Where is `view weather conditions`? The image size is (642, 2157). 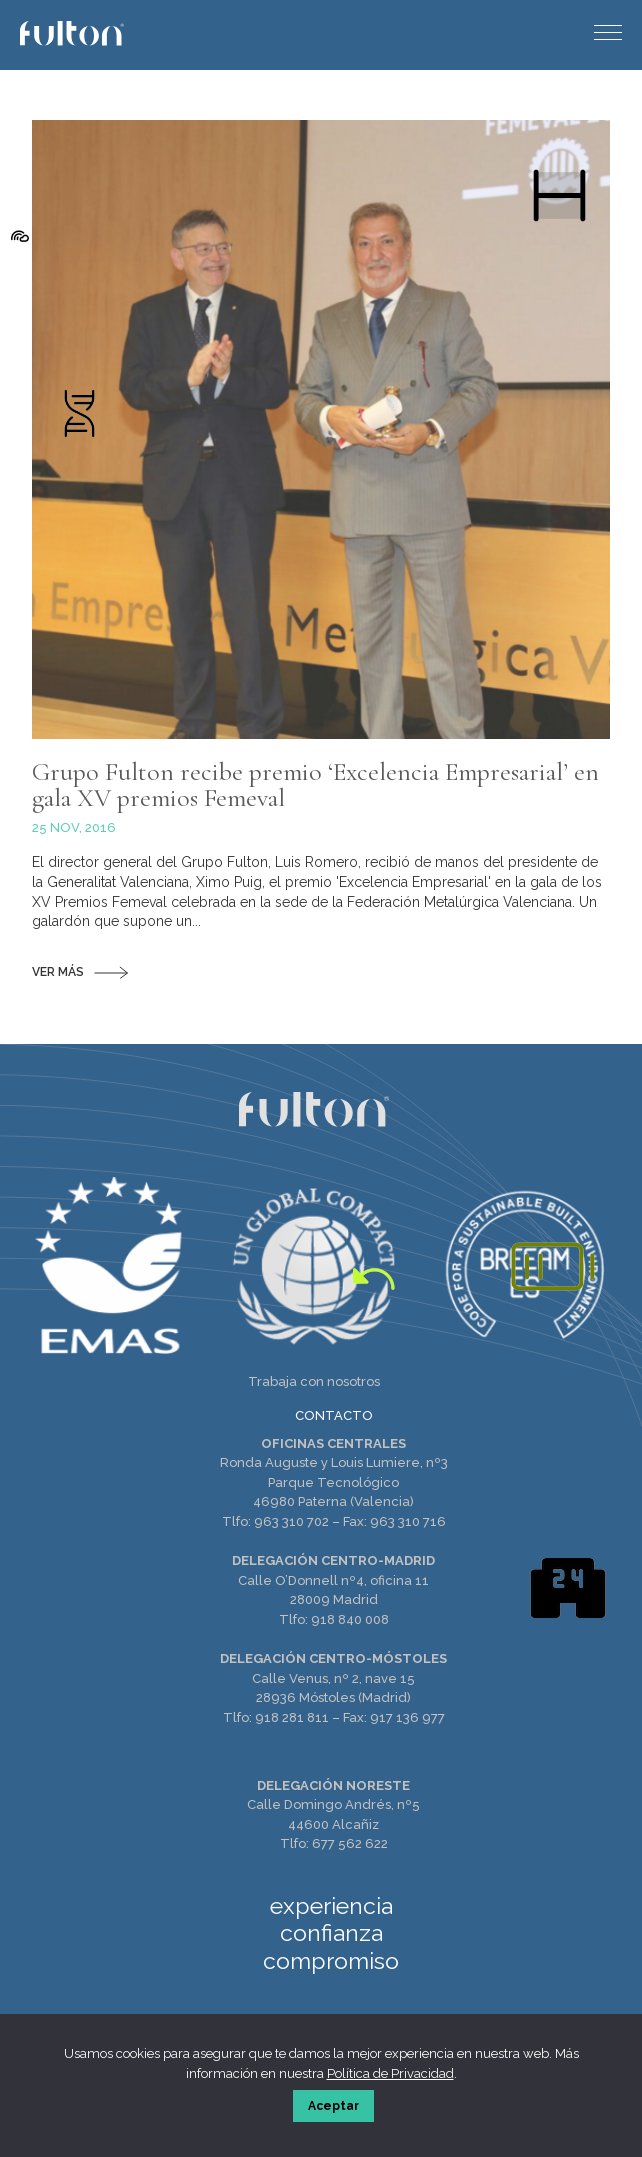 view weather conditions is located at coordinates (20, 236).